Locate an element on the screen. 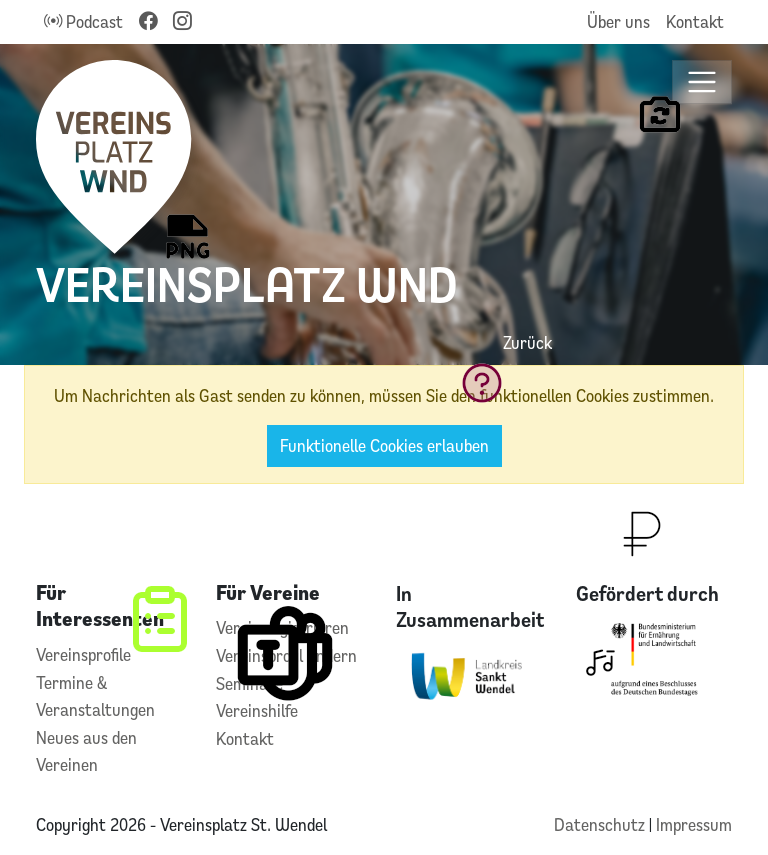 The height and width of the screenshot is (855, 768). switch between front and rear camera is located at coordinates (660, 115).